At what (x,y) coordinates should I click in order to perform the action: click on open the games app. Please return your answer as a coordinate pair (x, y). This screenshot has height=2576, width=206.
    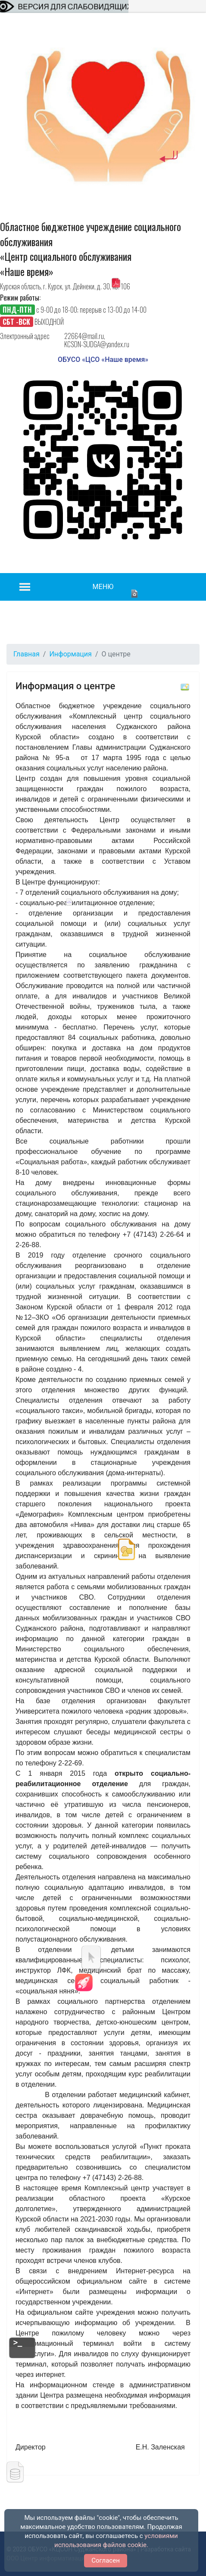
    Looking at the image, I should click on (84, 1982).